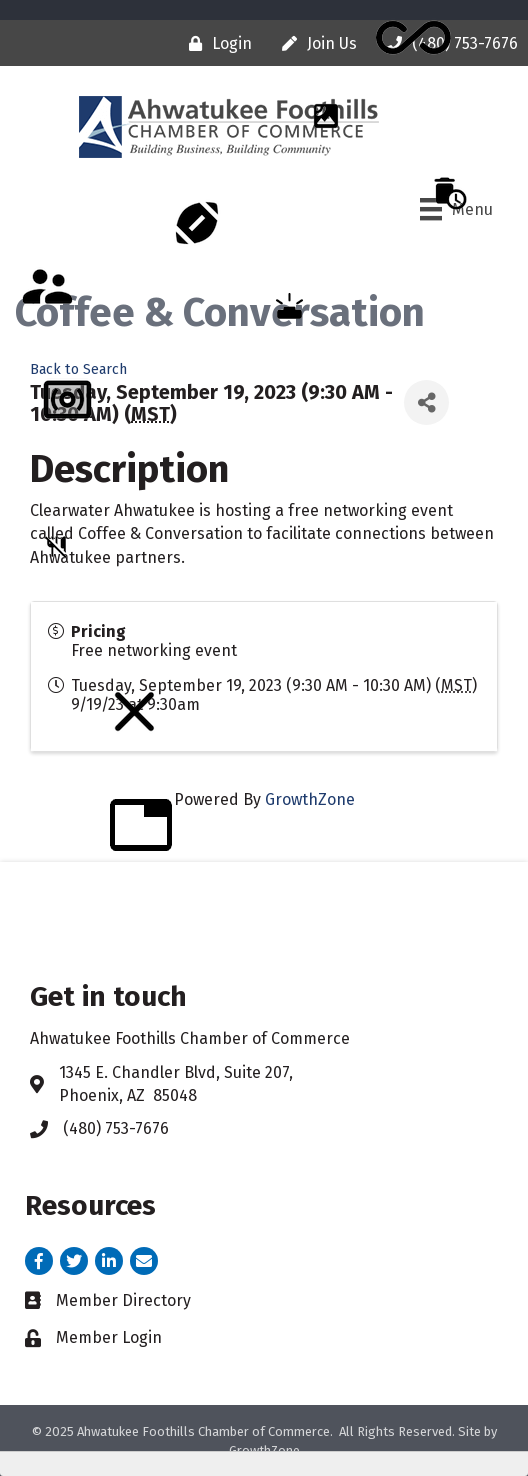  I want to click on view team members or supervised accounts, so click(47, 286).